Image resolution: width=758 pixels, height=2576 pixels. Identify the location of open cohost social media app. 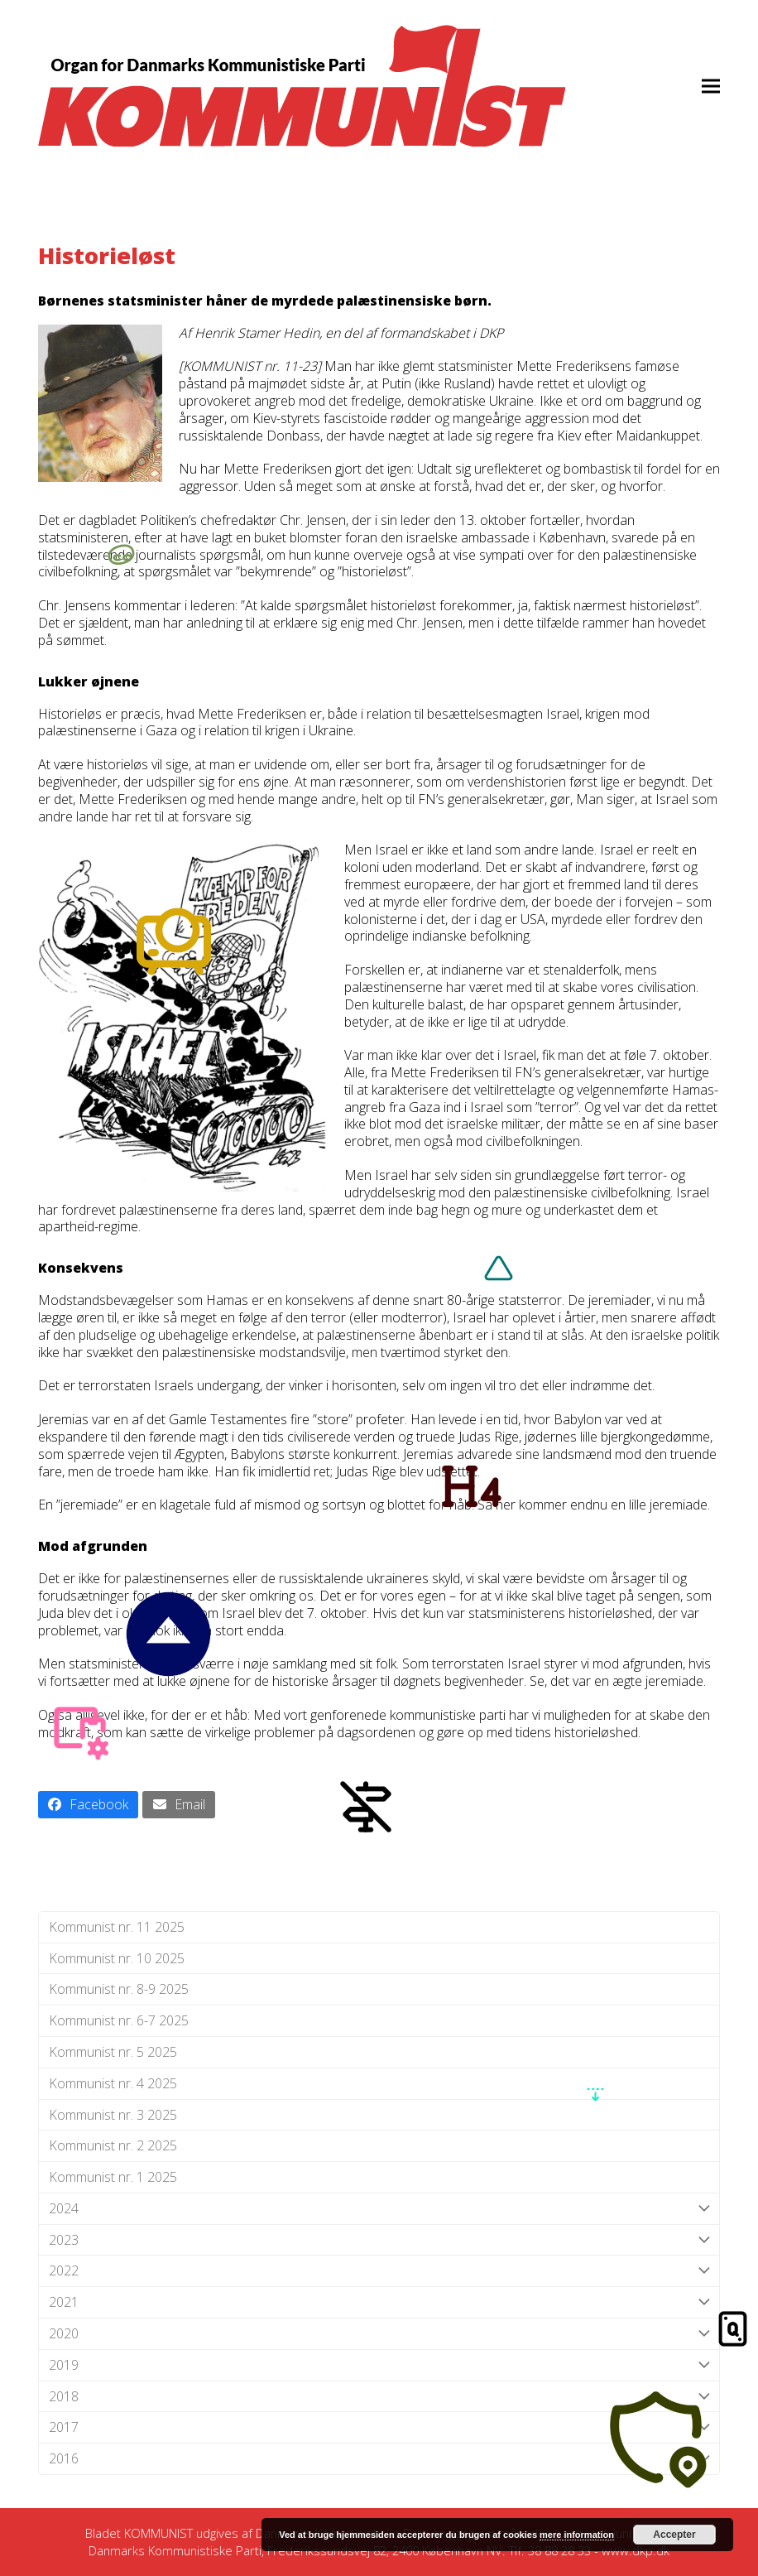
(121, 555).